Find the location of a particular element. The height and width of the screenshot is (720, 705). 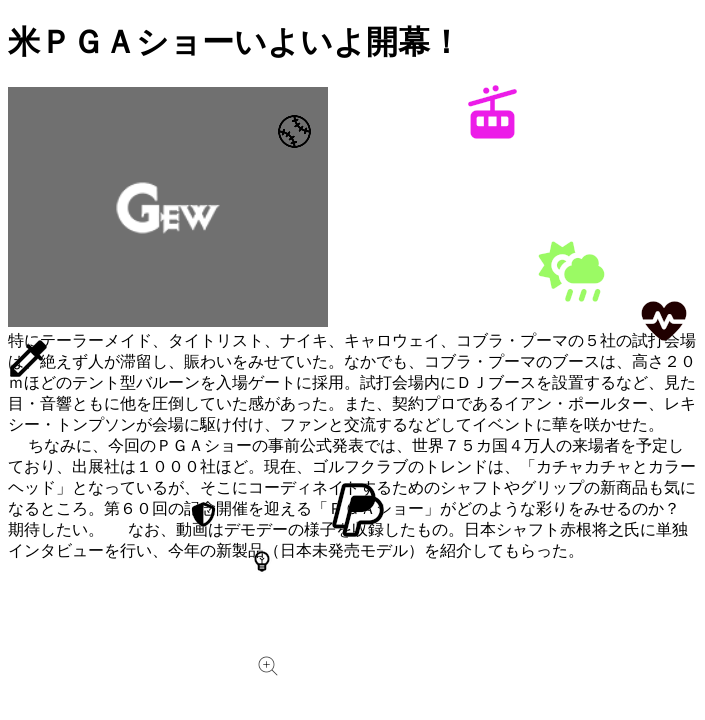

view health or fitness tracking data is located at coordinates (664, 321).